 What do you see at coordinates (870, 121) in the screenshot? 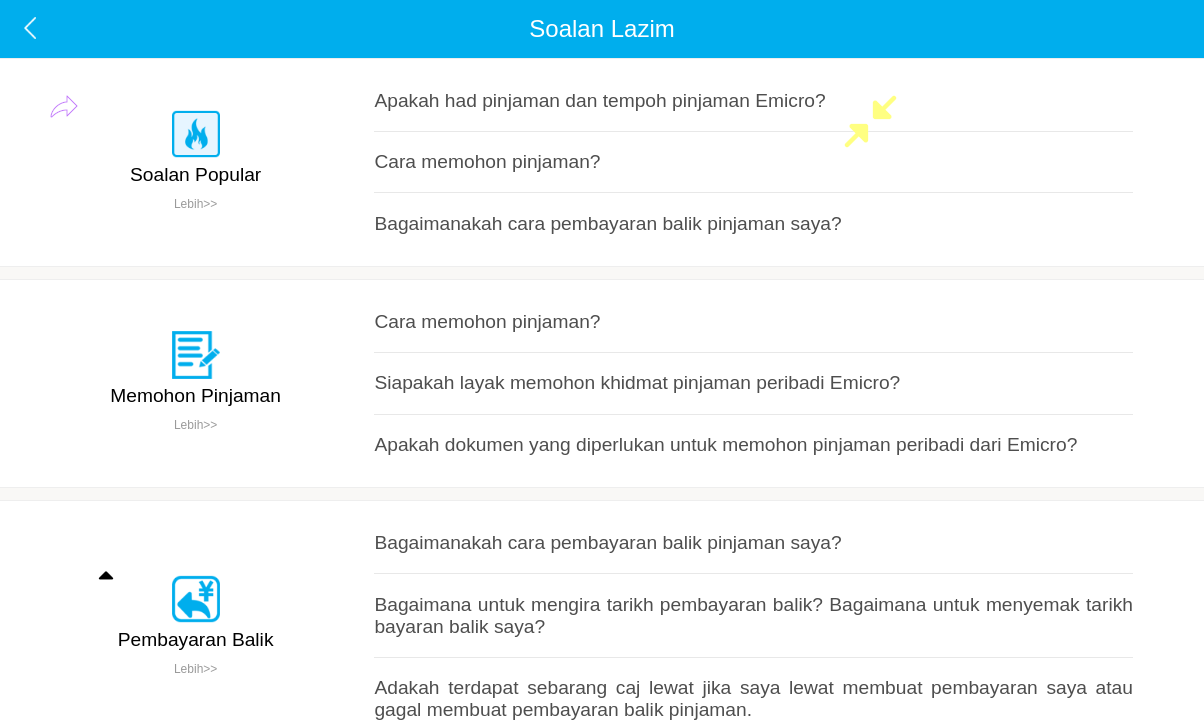
I see `minimize or collapse content` at bounding box center [870, 121].